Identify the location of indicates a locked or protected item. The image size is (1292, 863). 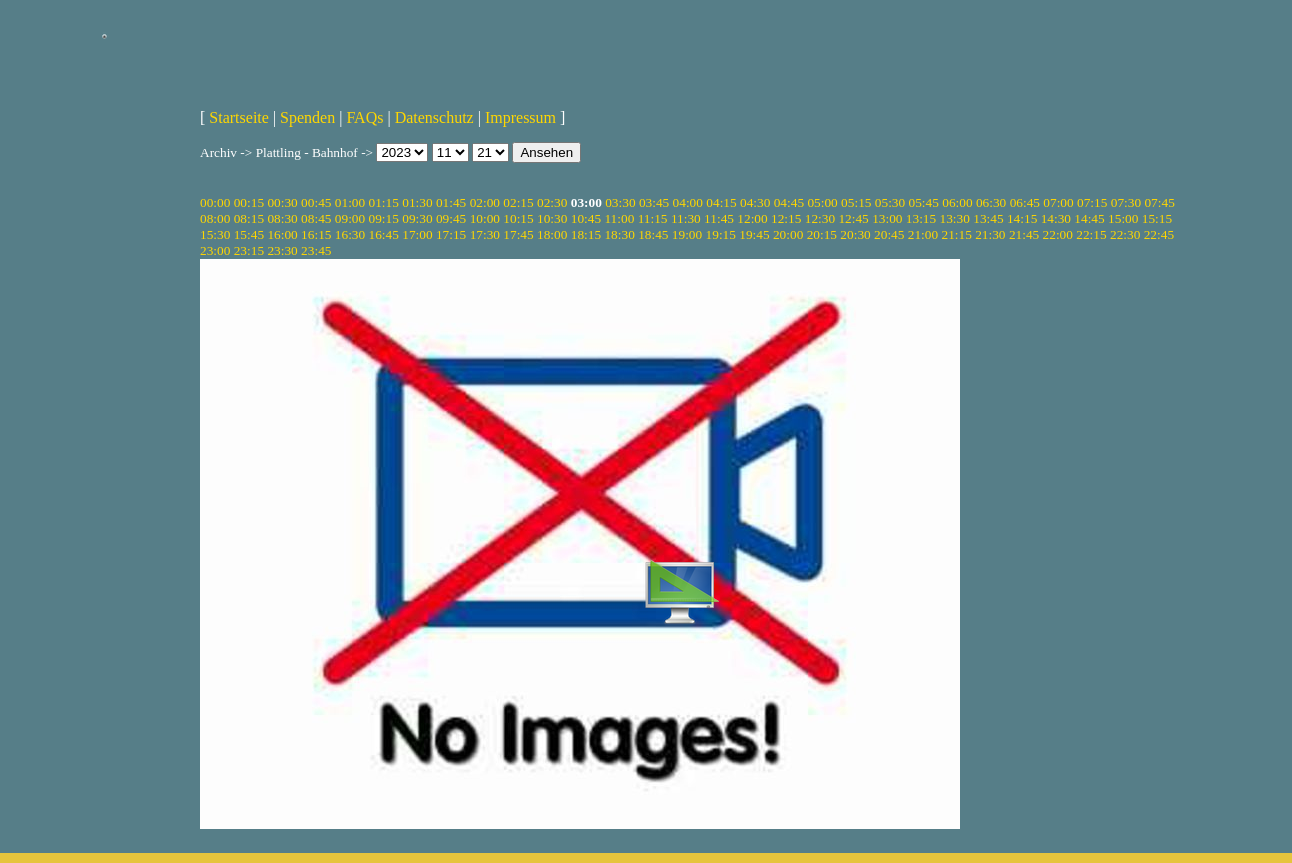
(112, 28).